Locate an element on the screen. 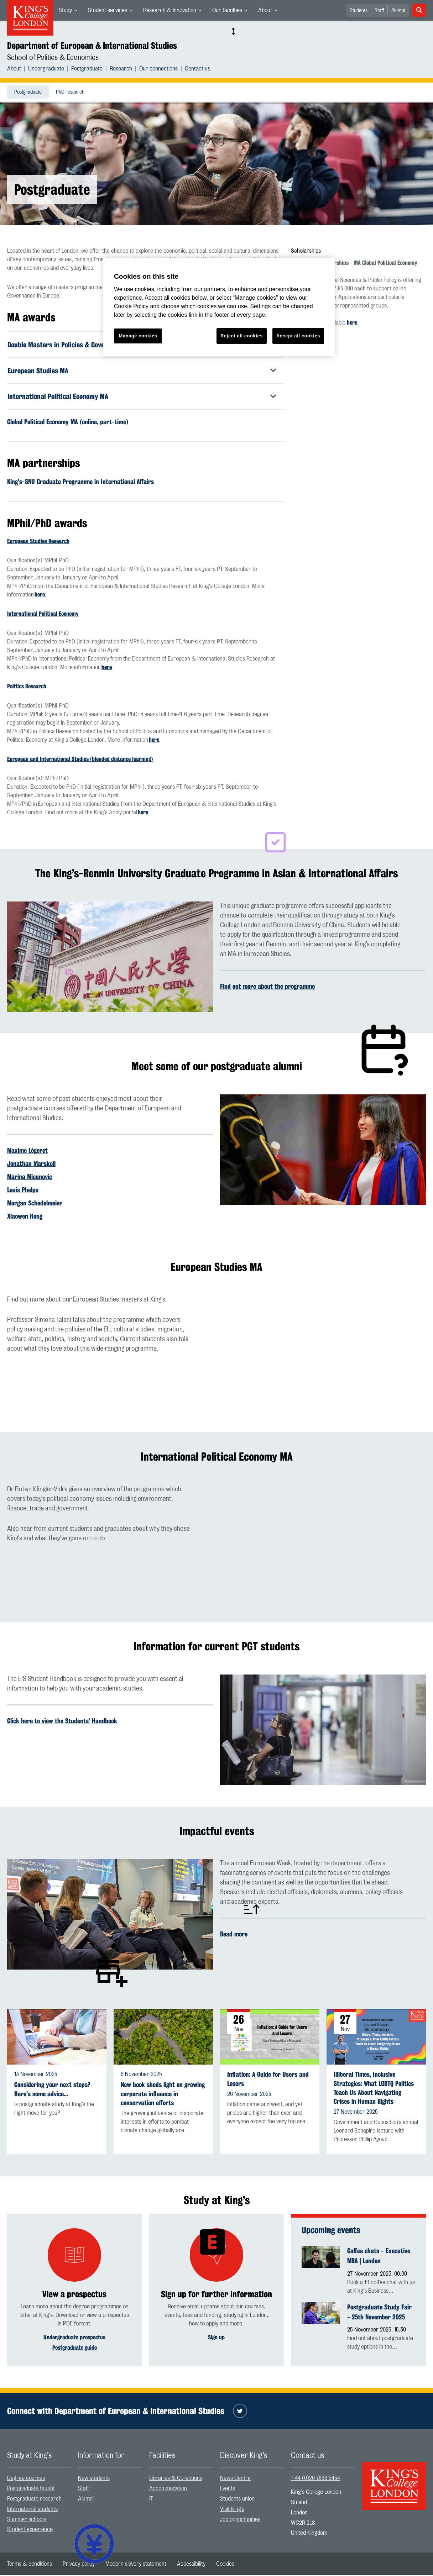 The image size is (433, 2576). mark a task or item as complete is located at coordinates (275, 842).